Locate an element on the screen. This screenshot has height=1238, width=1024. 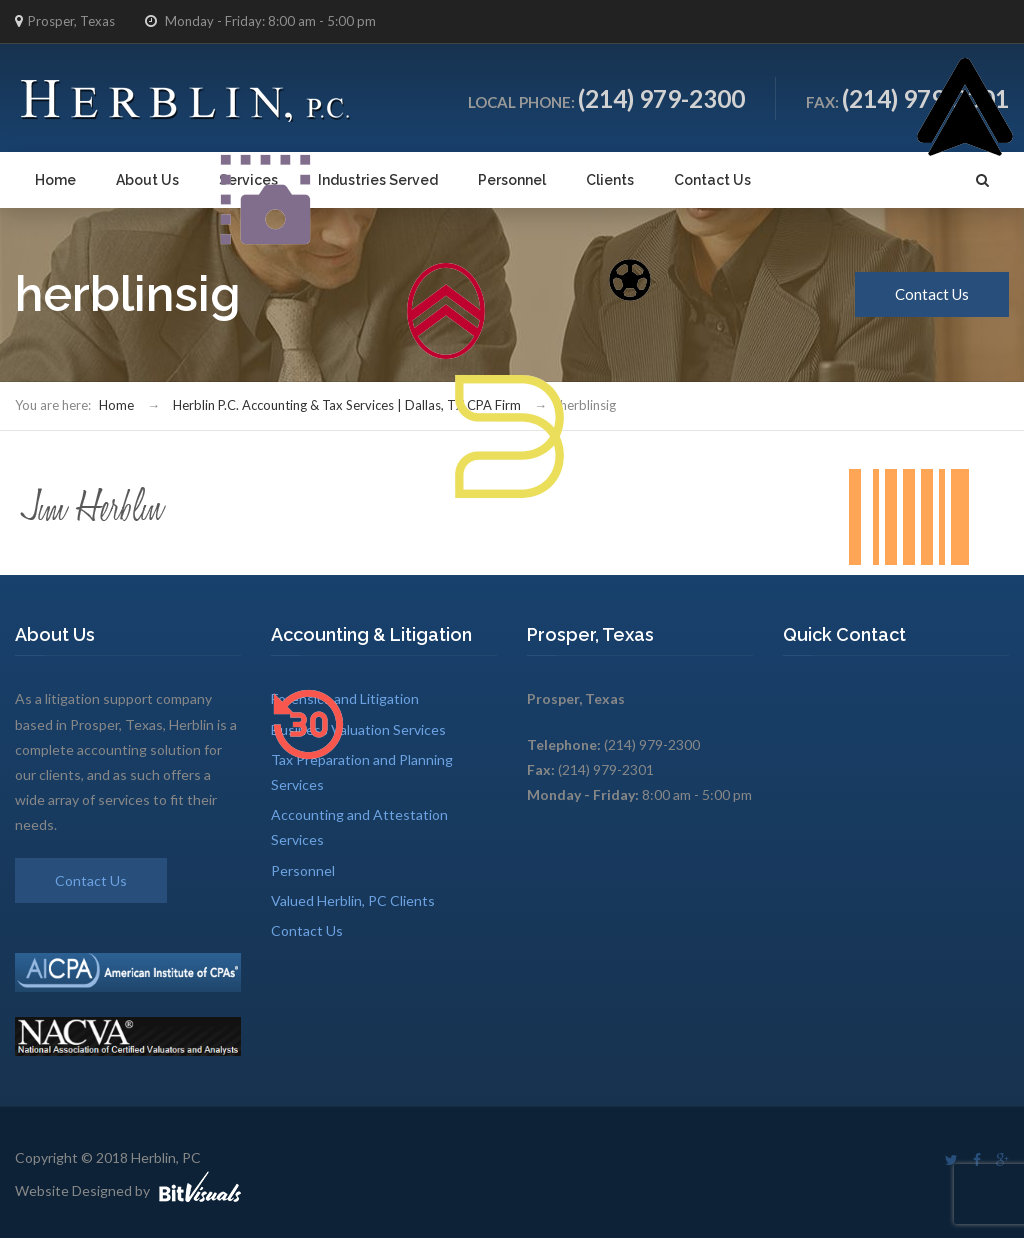
access football or soccer content is located at coordinates (630, 280).